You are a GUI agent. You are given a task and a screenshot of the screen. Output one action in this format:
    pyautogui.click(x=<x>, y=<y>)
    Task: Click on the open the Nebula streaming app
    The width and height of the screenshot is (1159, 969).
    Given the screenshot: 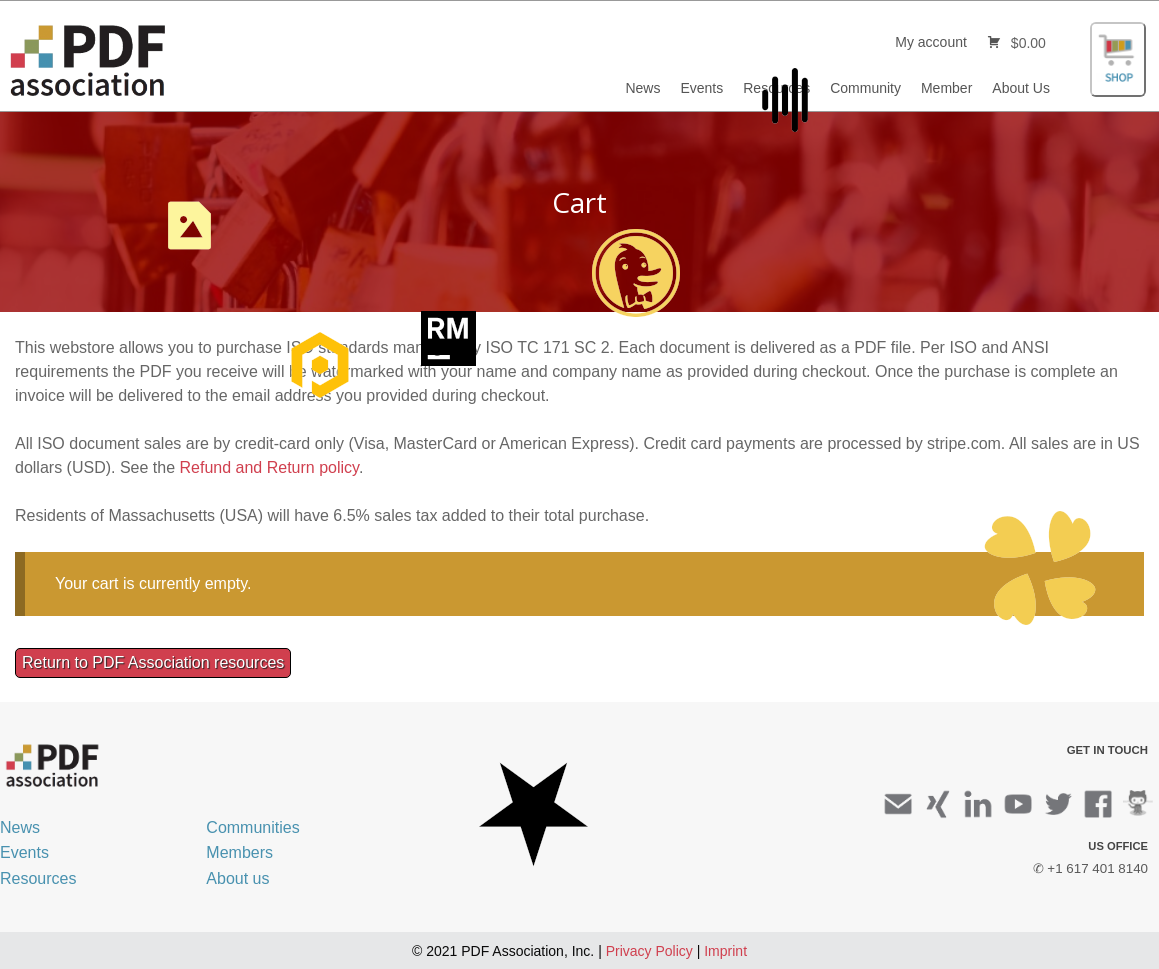 What is the action you would take?
    pyautogui.click(x=533, y=814)
    